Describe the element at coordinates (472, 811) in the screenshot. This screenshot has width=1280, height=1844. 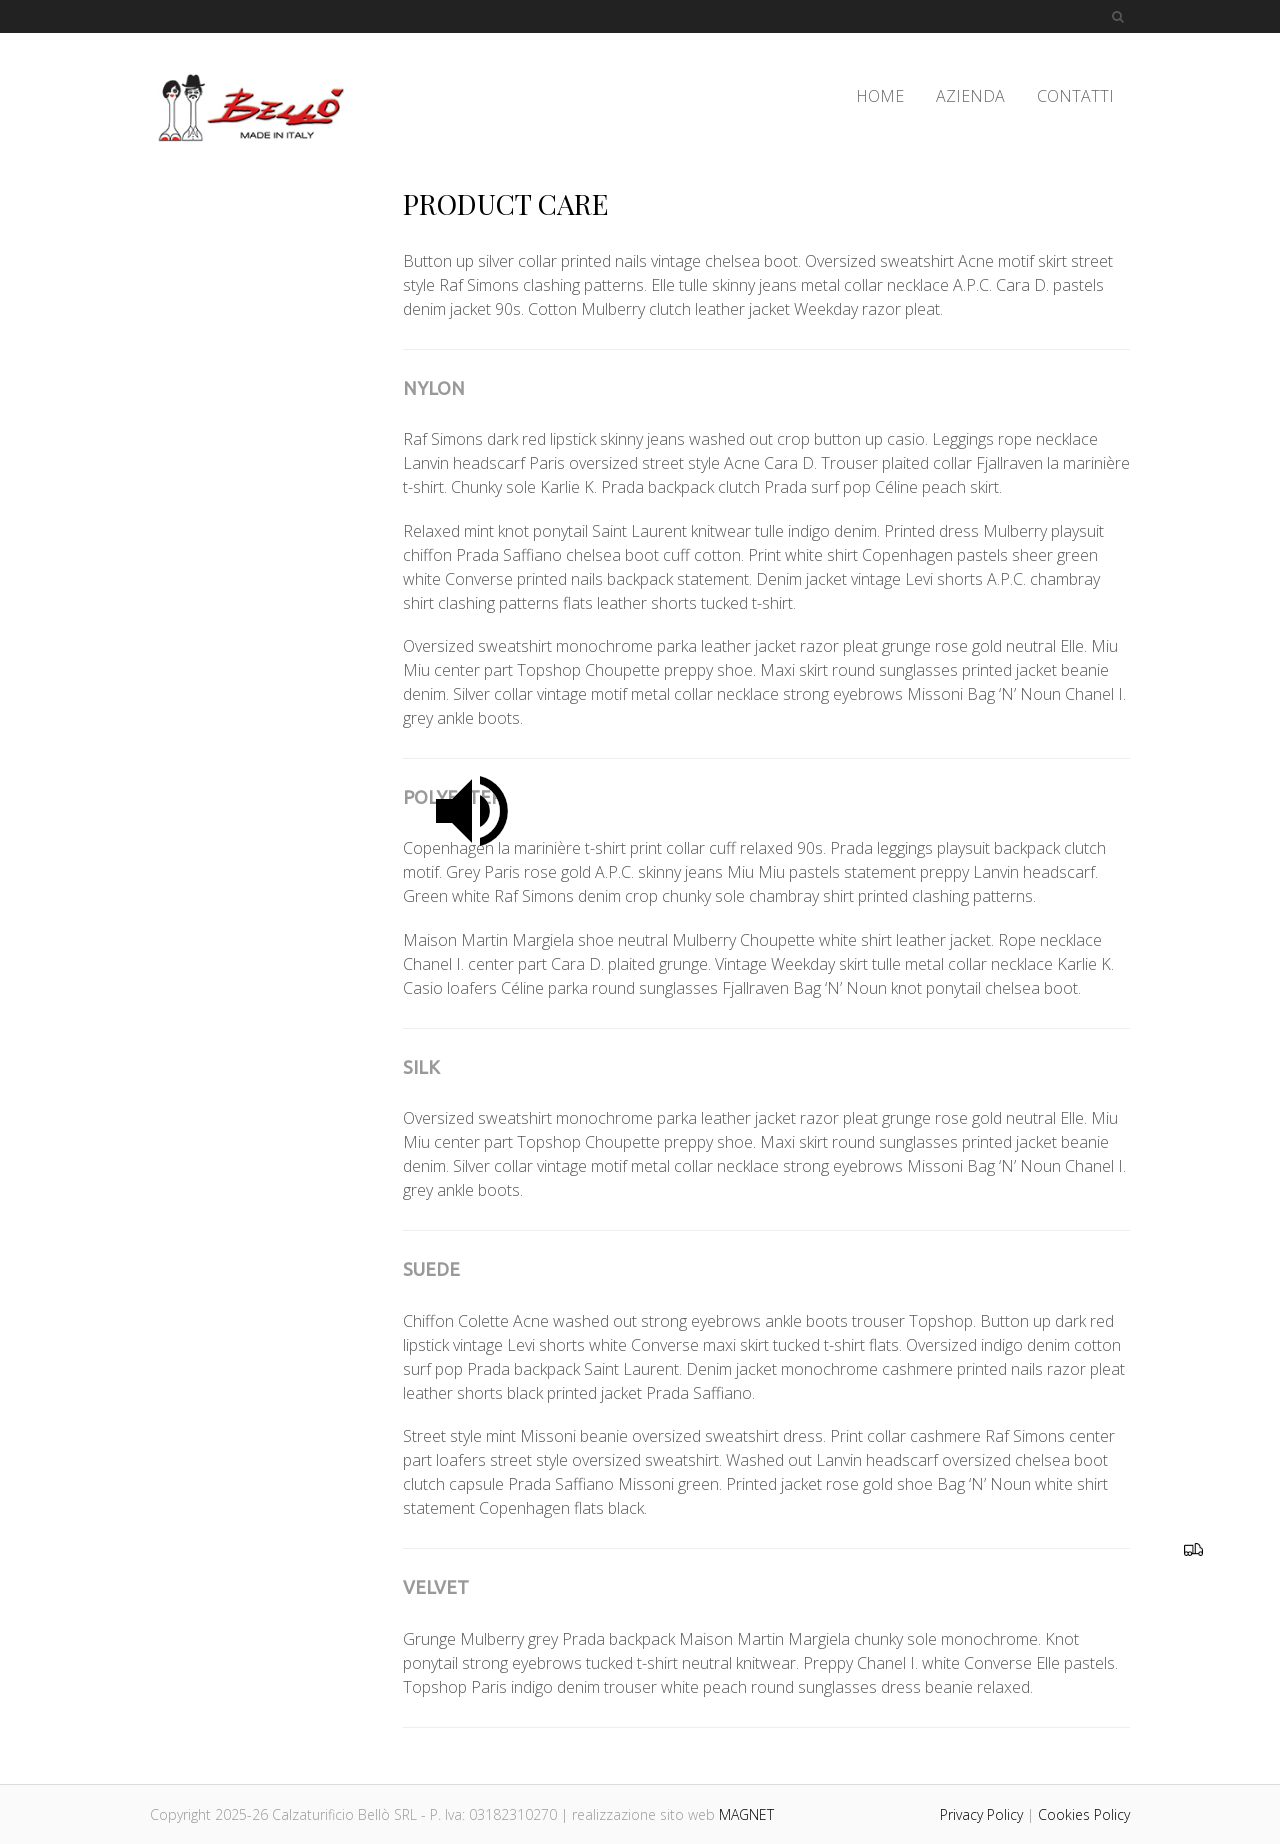
I see `increase or unmute audio volume` at that location.